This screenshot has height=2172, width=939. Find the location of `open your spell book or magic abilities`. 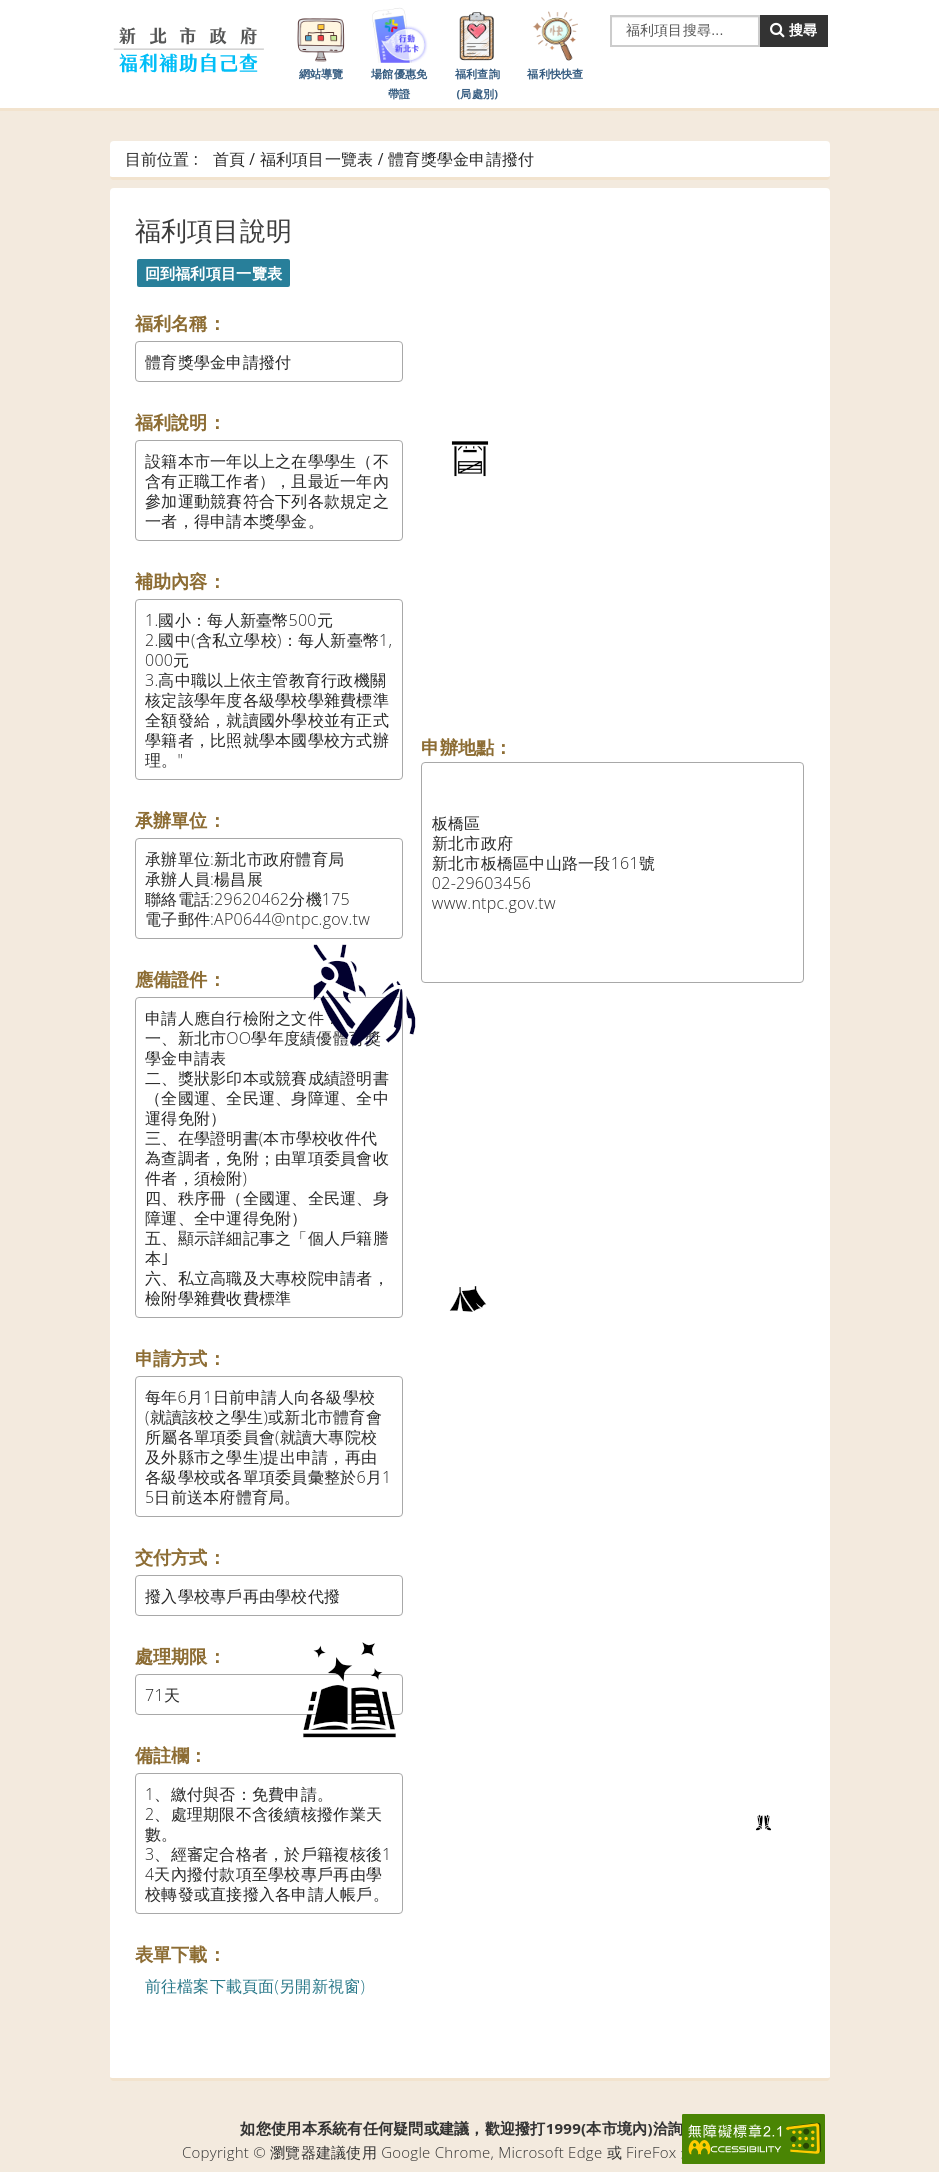

open your spell book or magic abilities is located at coordinates (349, 1689).